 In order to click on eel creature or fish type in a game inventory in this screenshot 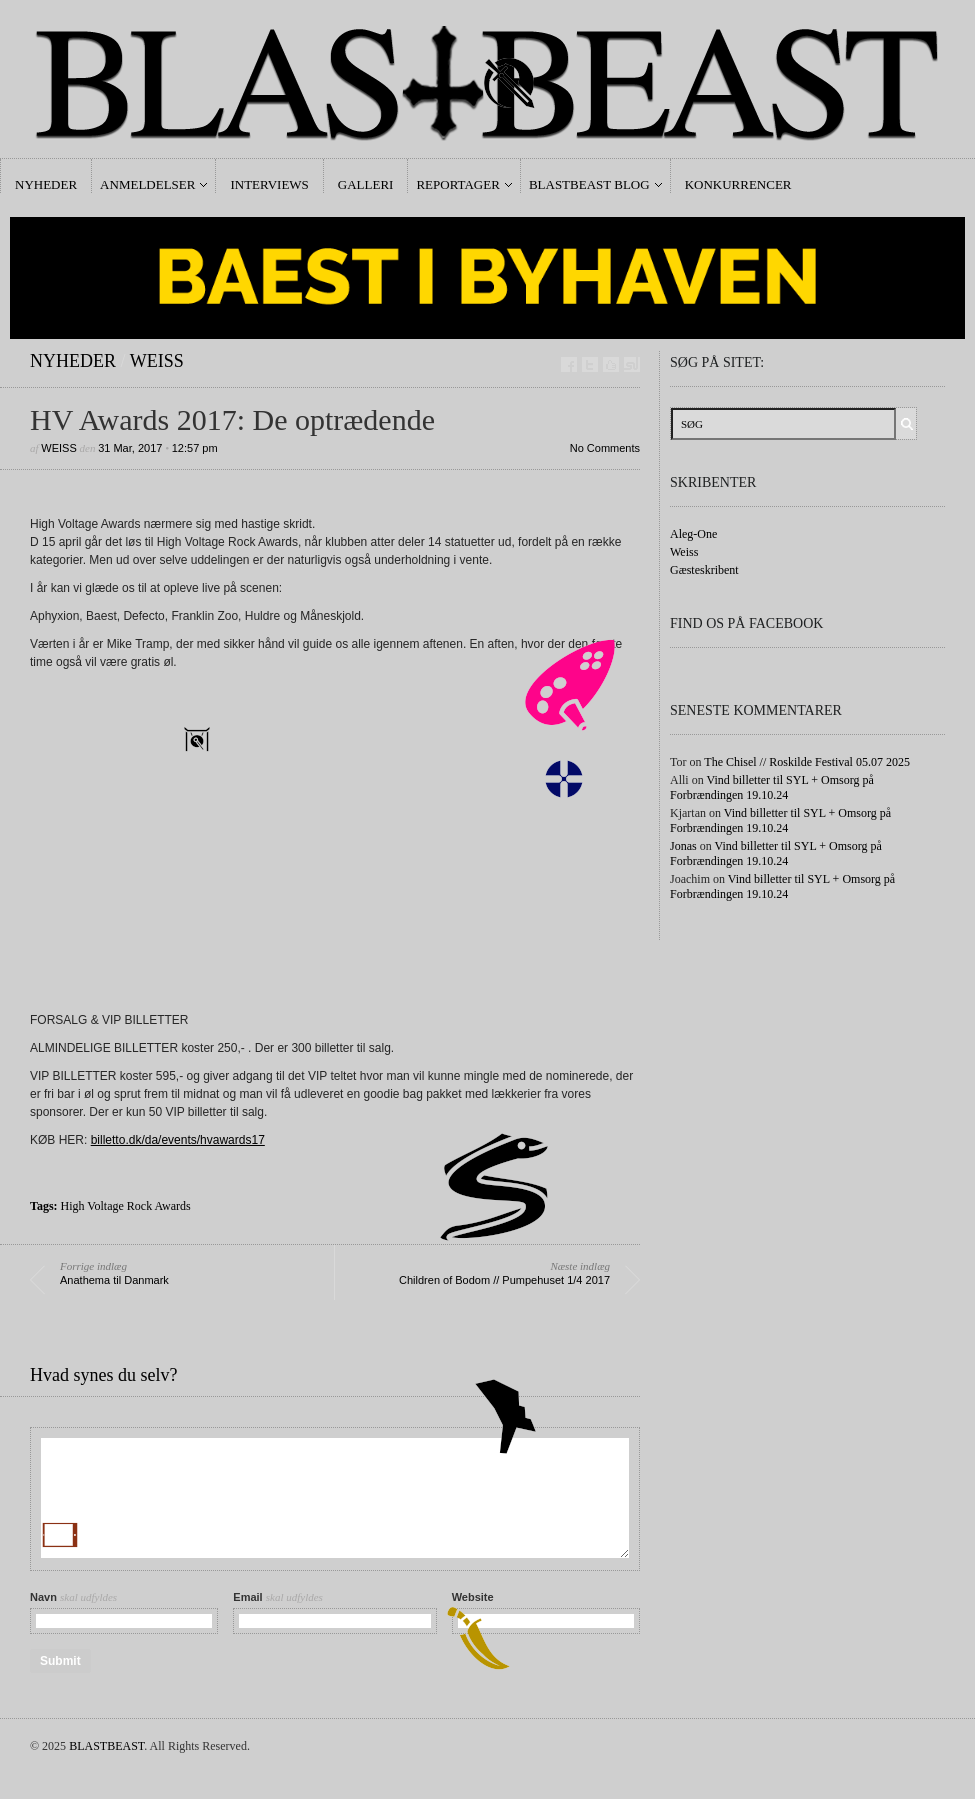, I will do `click(494, 1187)`.